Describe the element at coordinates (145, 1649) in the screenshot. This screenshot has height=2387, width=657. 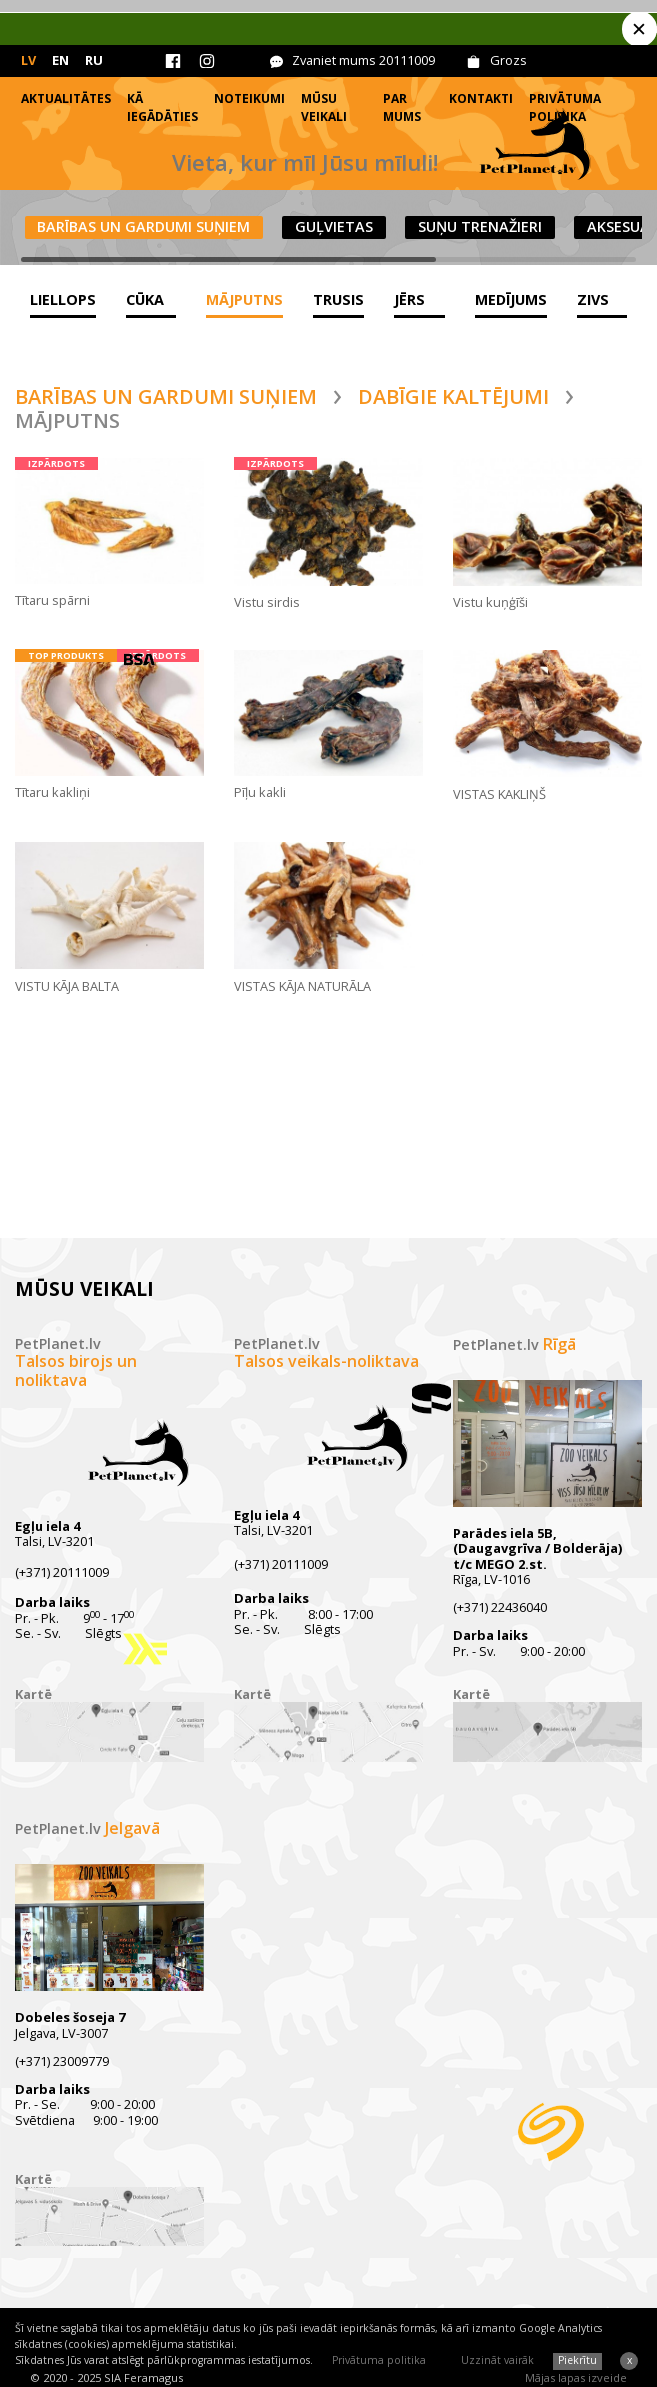
I see `indicates Haskell programming language` at that location.